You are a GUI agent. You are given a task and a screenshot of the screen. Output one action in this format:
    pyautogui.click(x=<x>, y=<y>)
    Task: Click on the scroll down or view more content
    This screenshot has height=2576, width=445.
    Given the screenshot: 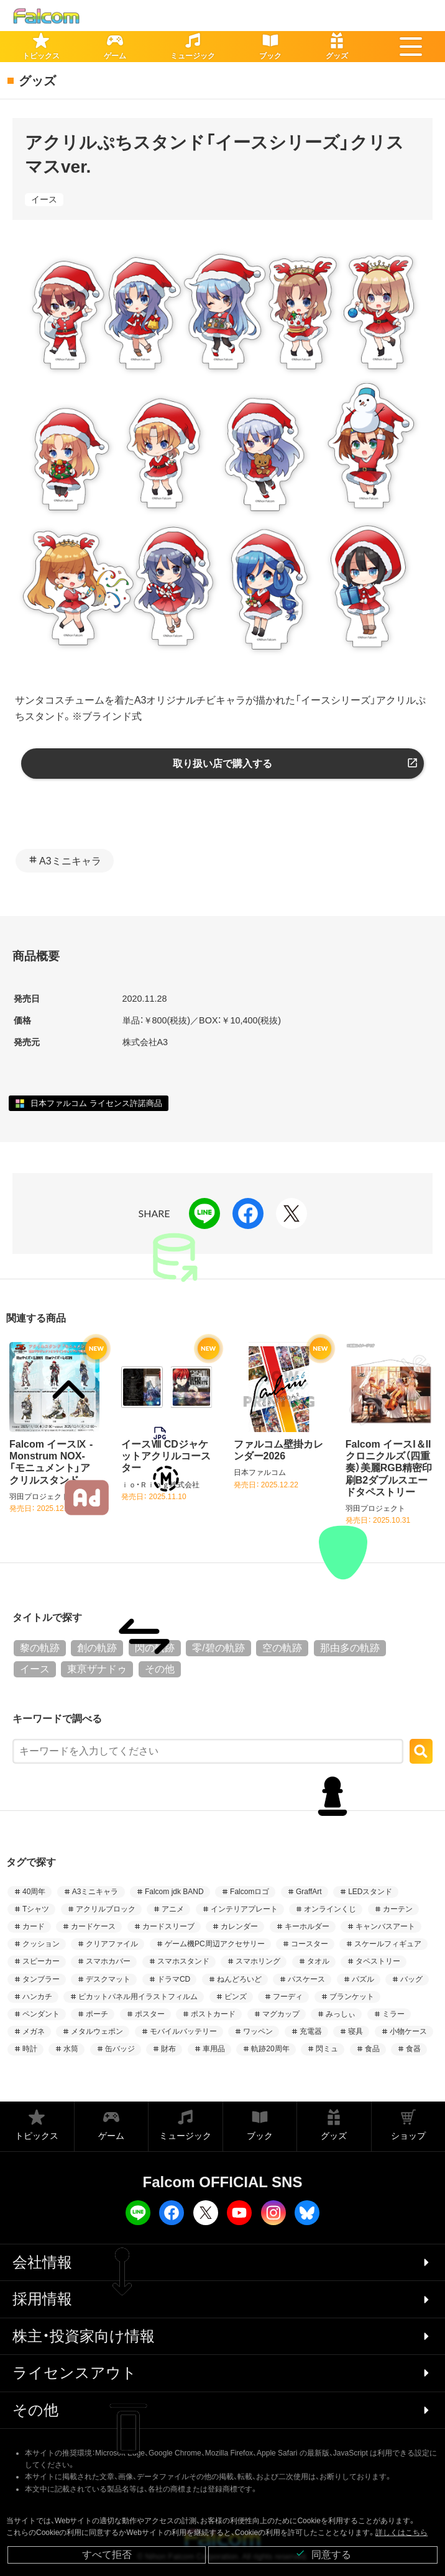 What is the action you would take?
    pyautogui.click(x=122, y=2271)
    